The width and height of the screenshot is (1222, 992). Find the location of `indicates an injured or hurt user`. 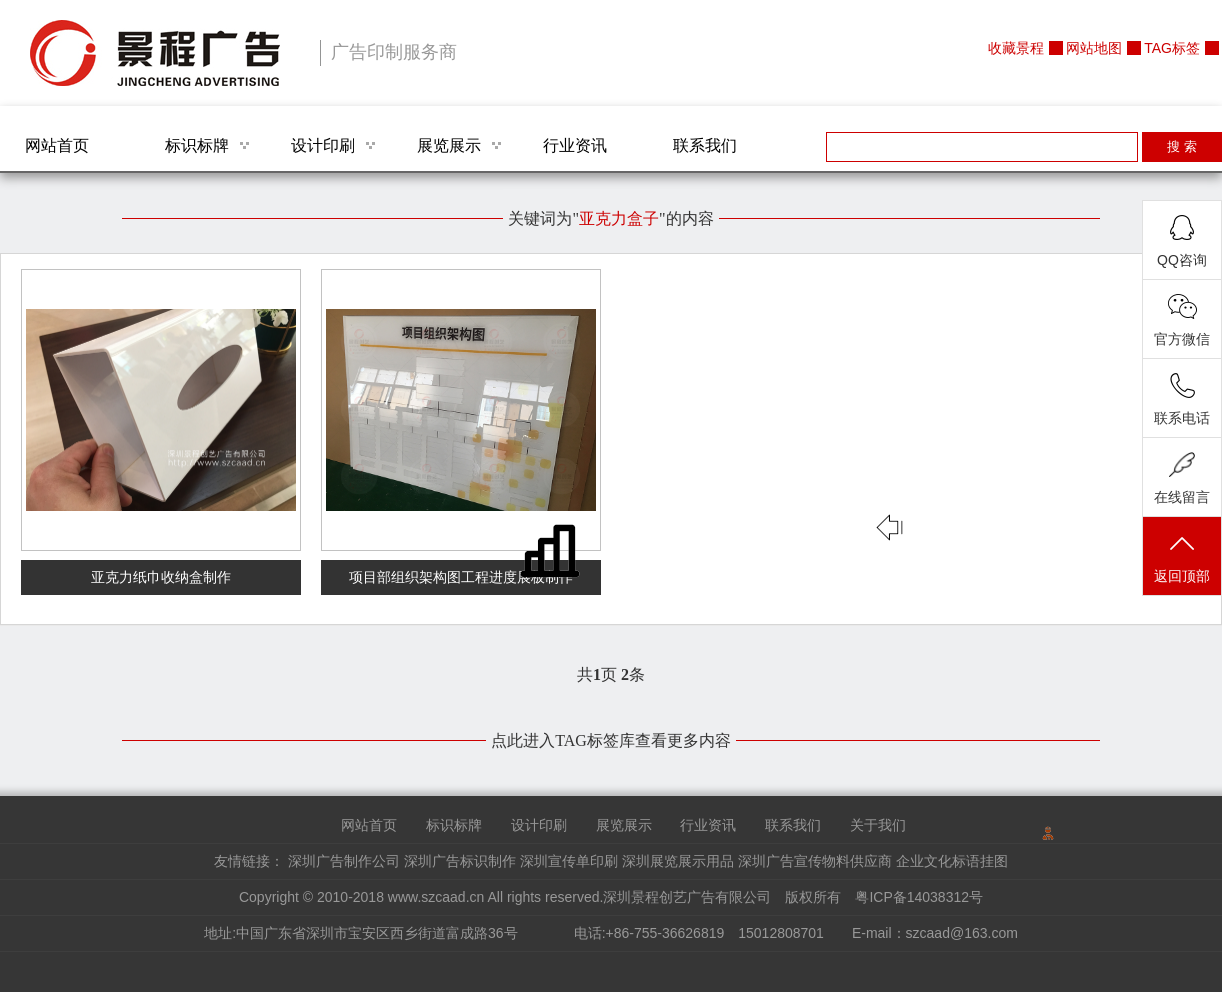

indicates an injured or hurt user is located at coordinates (1048, 833).